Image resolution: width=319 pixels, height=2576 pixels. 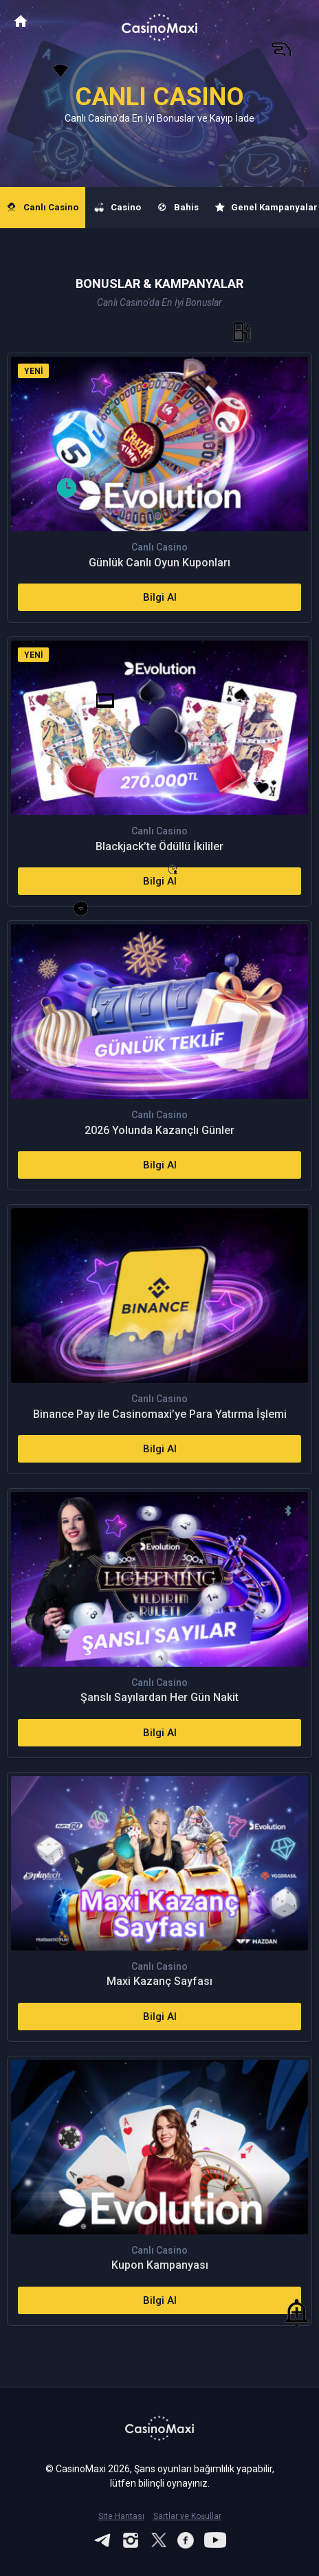 I want to click on expand dropdown menu, so click(x=80, y=908).